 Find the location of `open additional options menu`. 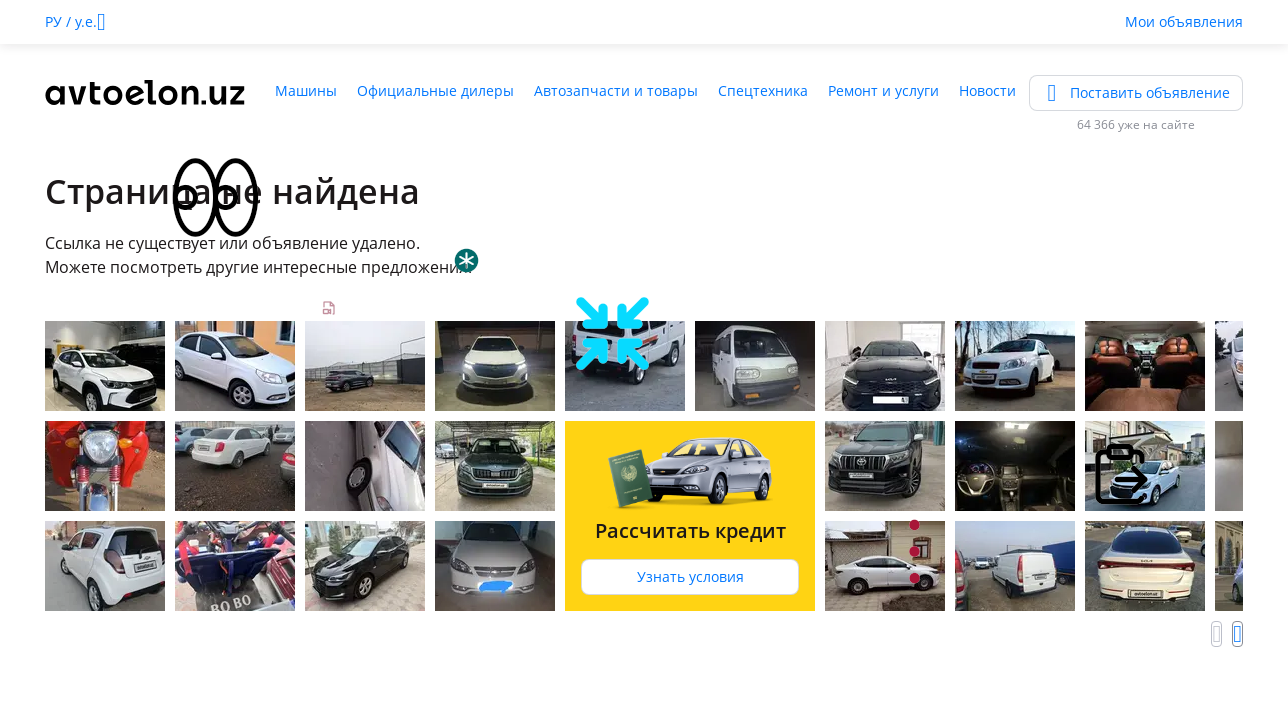

open additional options menu is located at coordinates (914, 551).